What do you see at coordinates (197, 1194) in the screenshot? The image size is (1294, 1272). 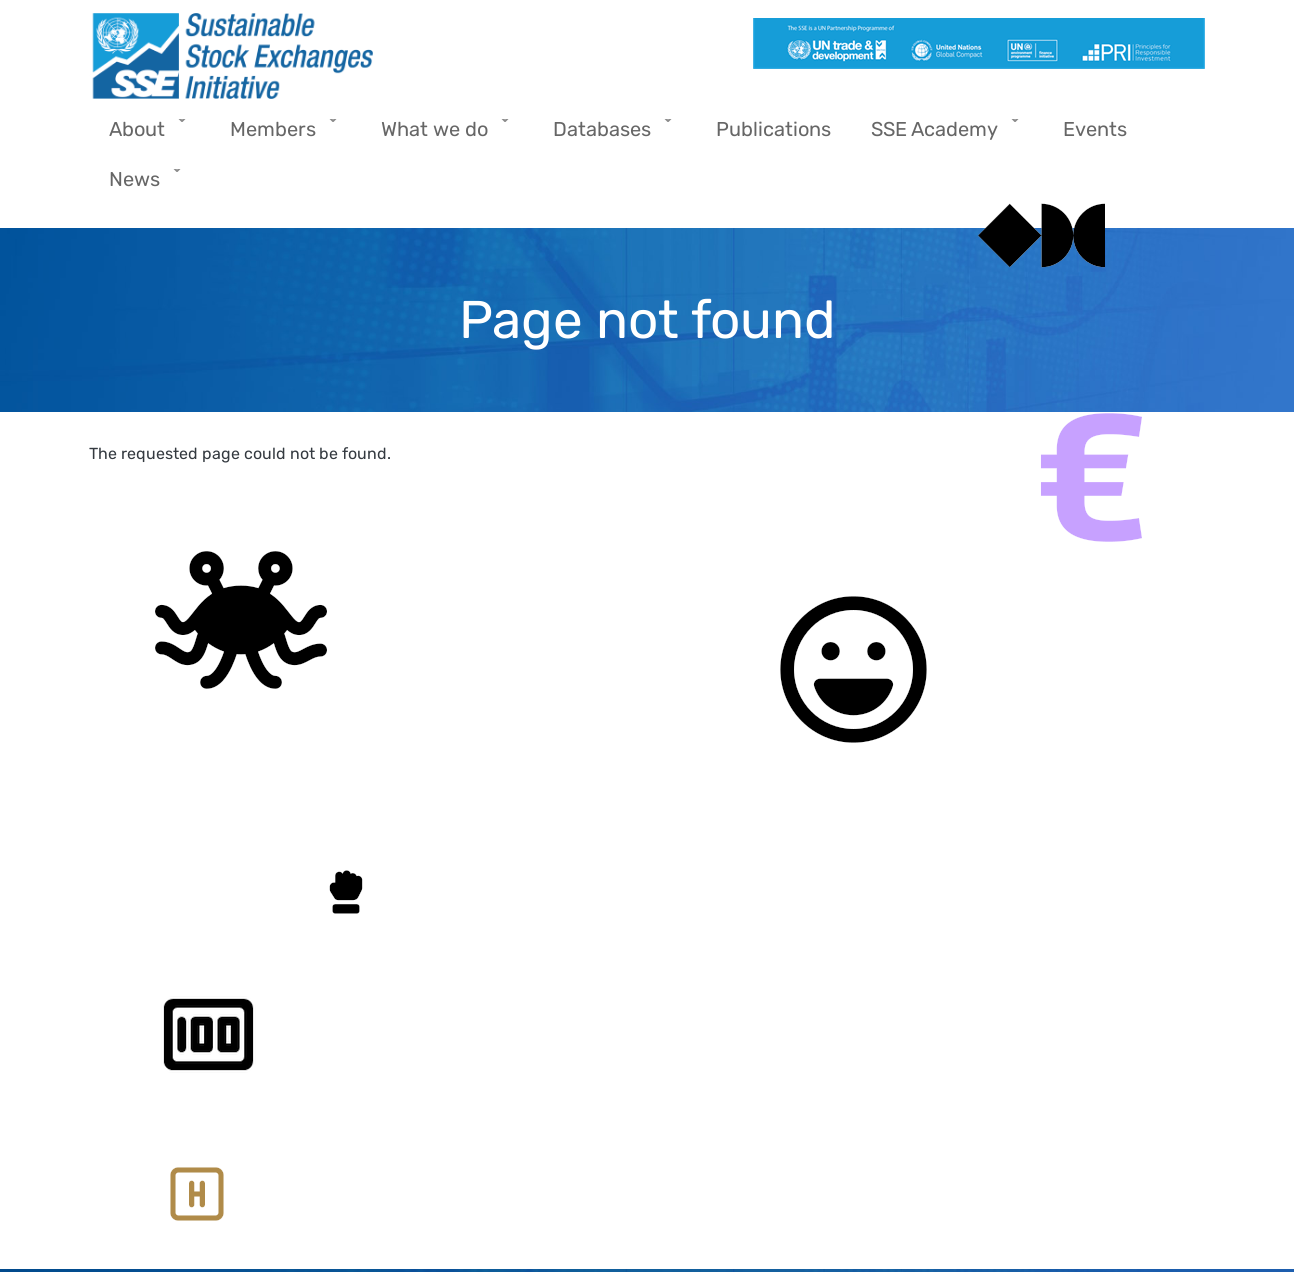 I see `indicates a hospital or medical facility` at bounding box center [197, 1194].